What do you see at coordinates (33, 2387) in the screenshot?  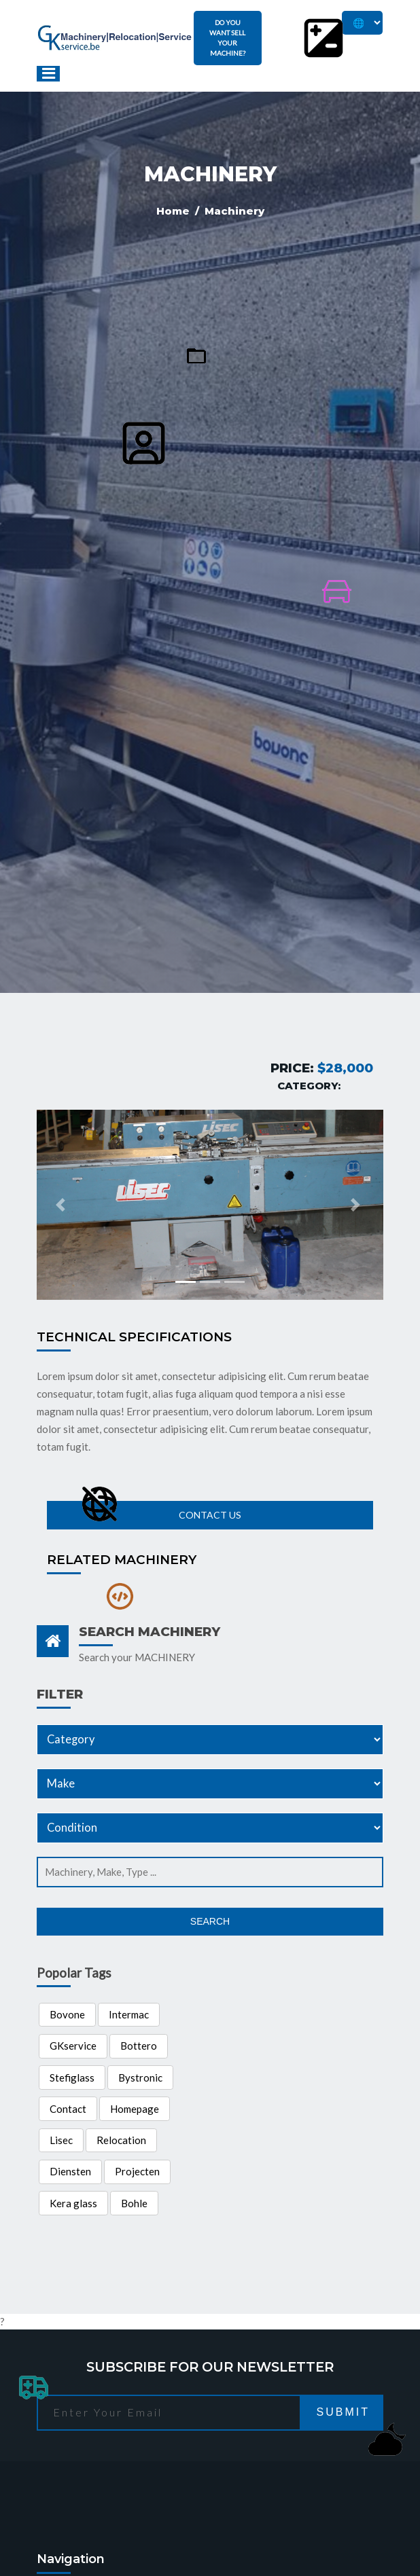 I see `request emergency medical services` at bounding box center [33, 2387].